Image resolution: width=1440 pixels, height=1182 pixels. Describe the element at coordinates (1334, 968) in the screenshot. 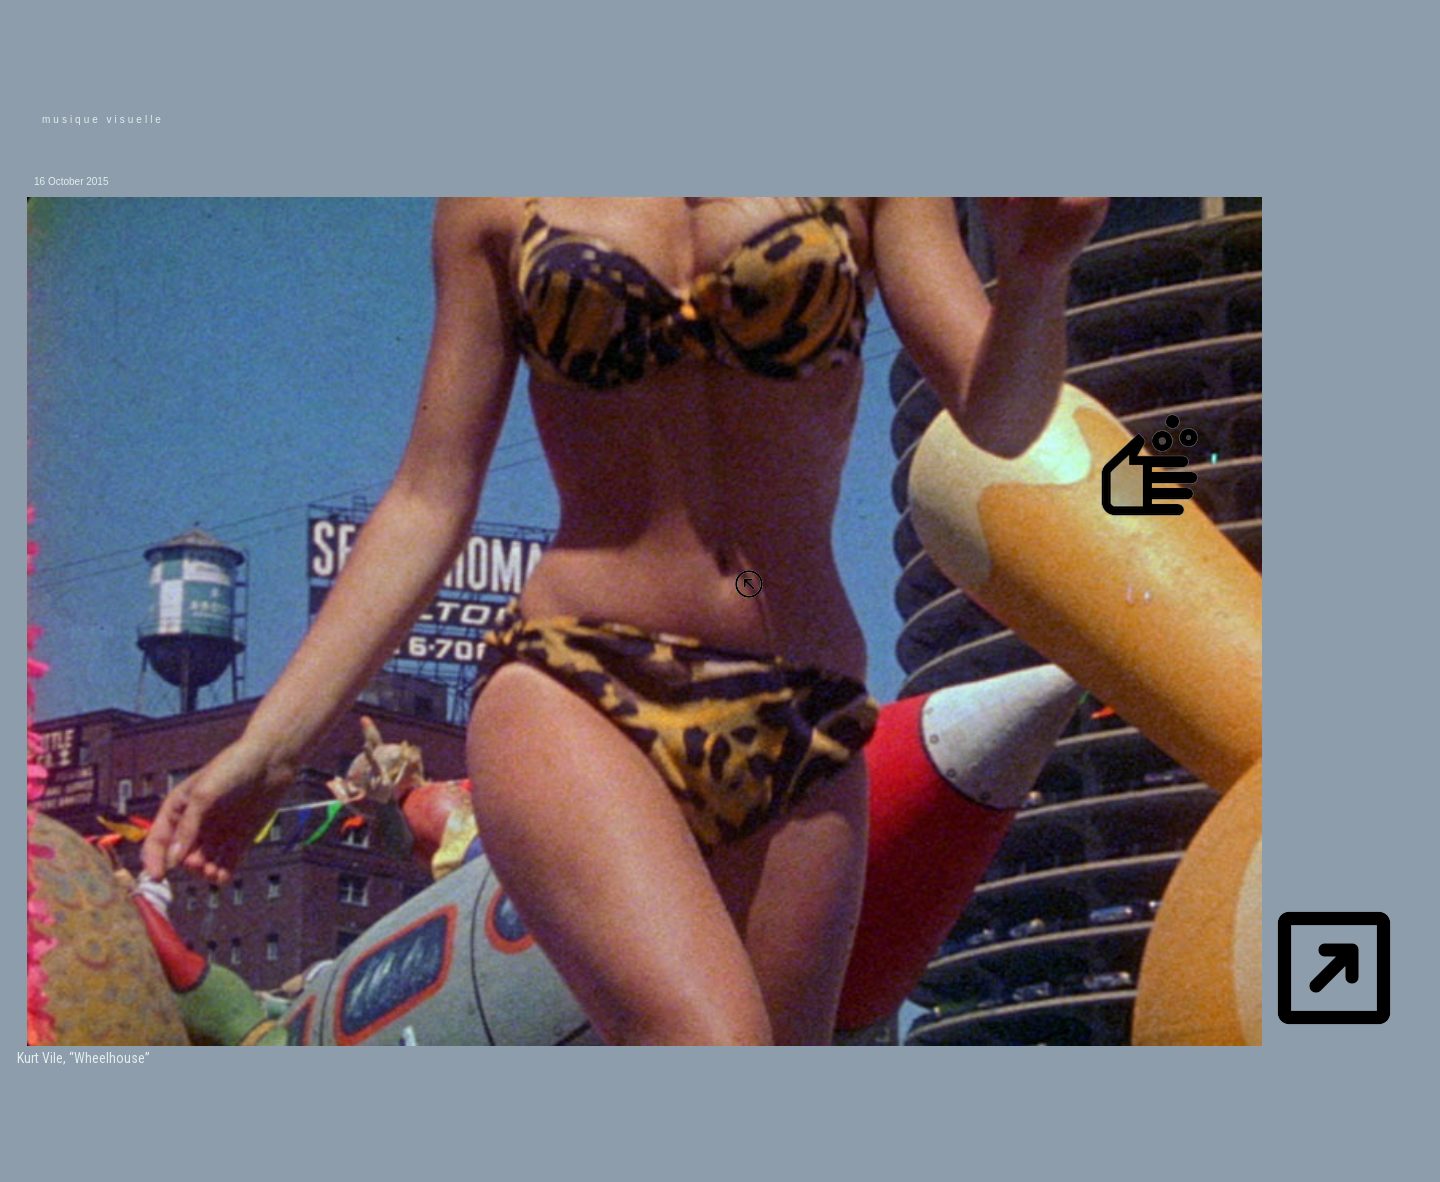

I see `open link in new window` at that location.